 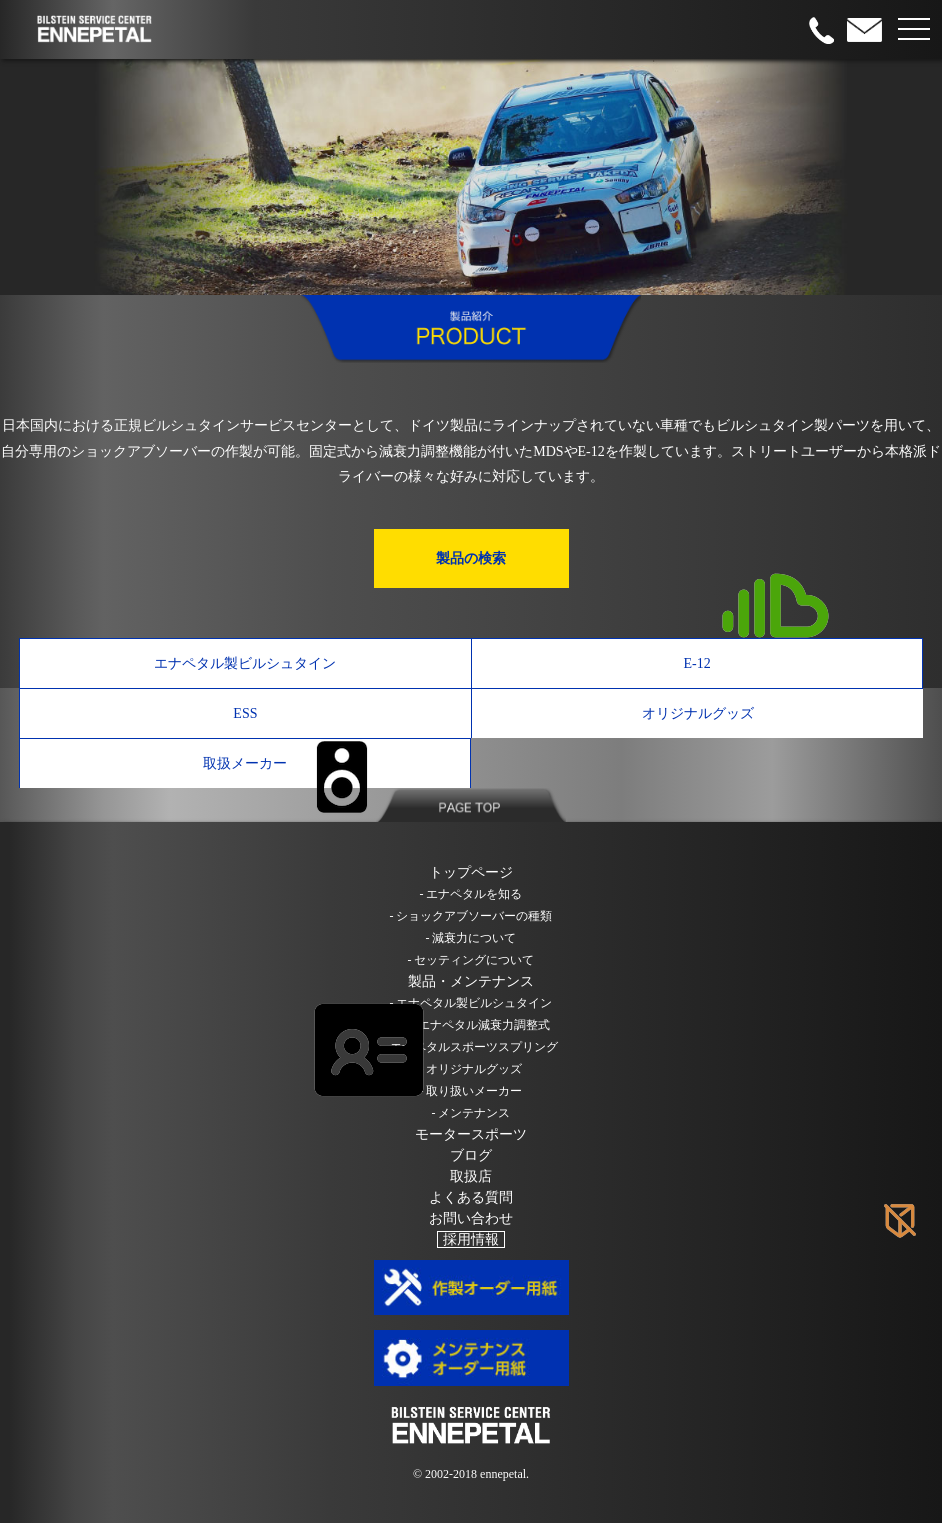 What do you see at coordinates (775, 605) in the screenshot?
I see `open soundcloud` at bounding box center [775, 605].